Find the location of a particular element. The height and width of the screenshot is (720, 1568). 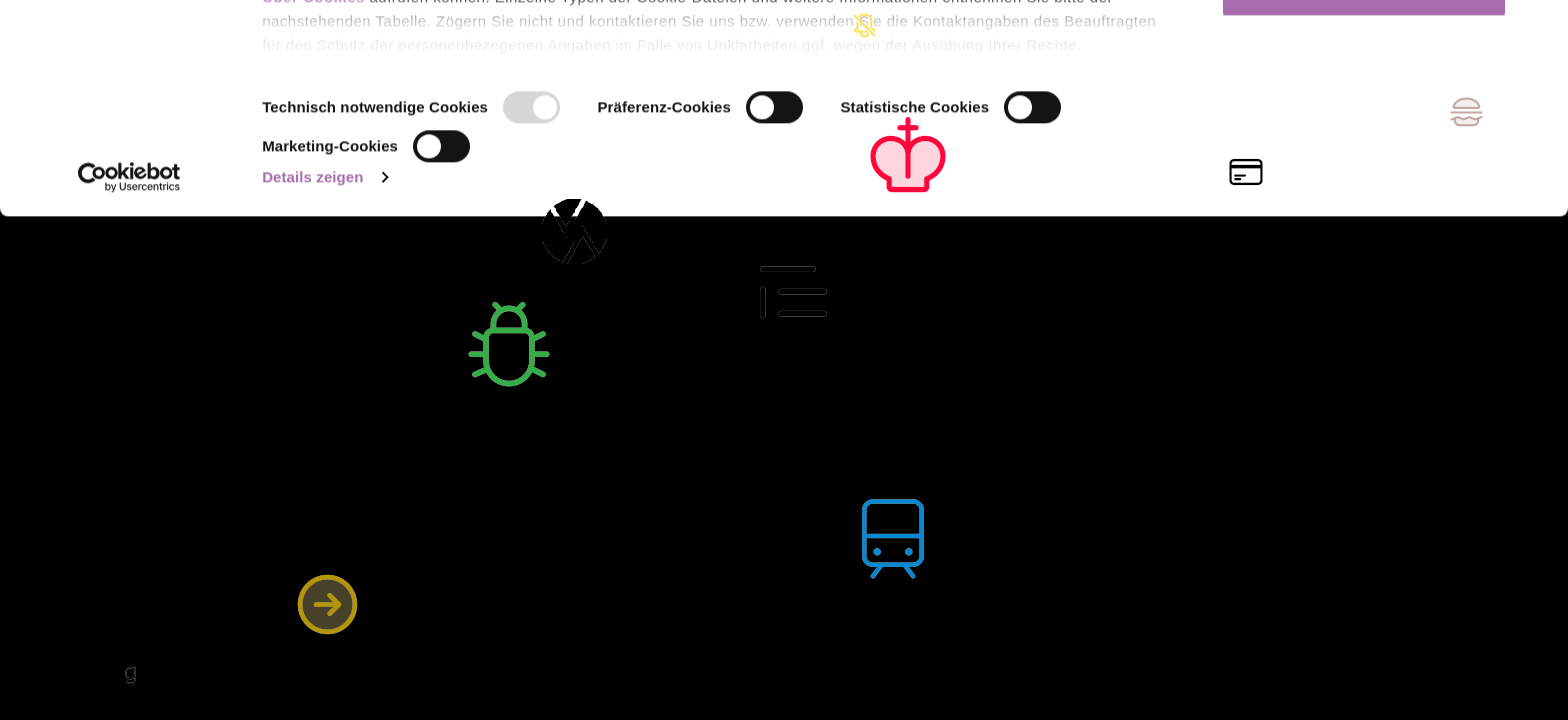

manage payment methods is located at coordinates (1246, 172).